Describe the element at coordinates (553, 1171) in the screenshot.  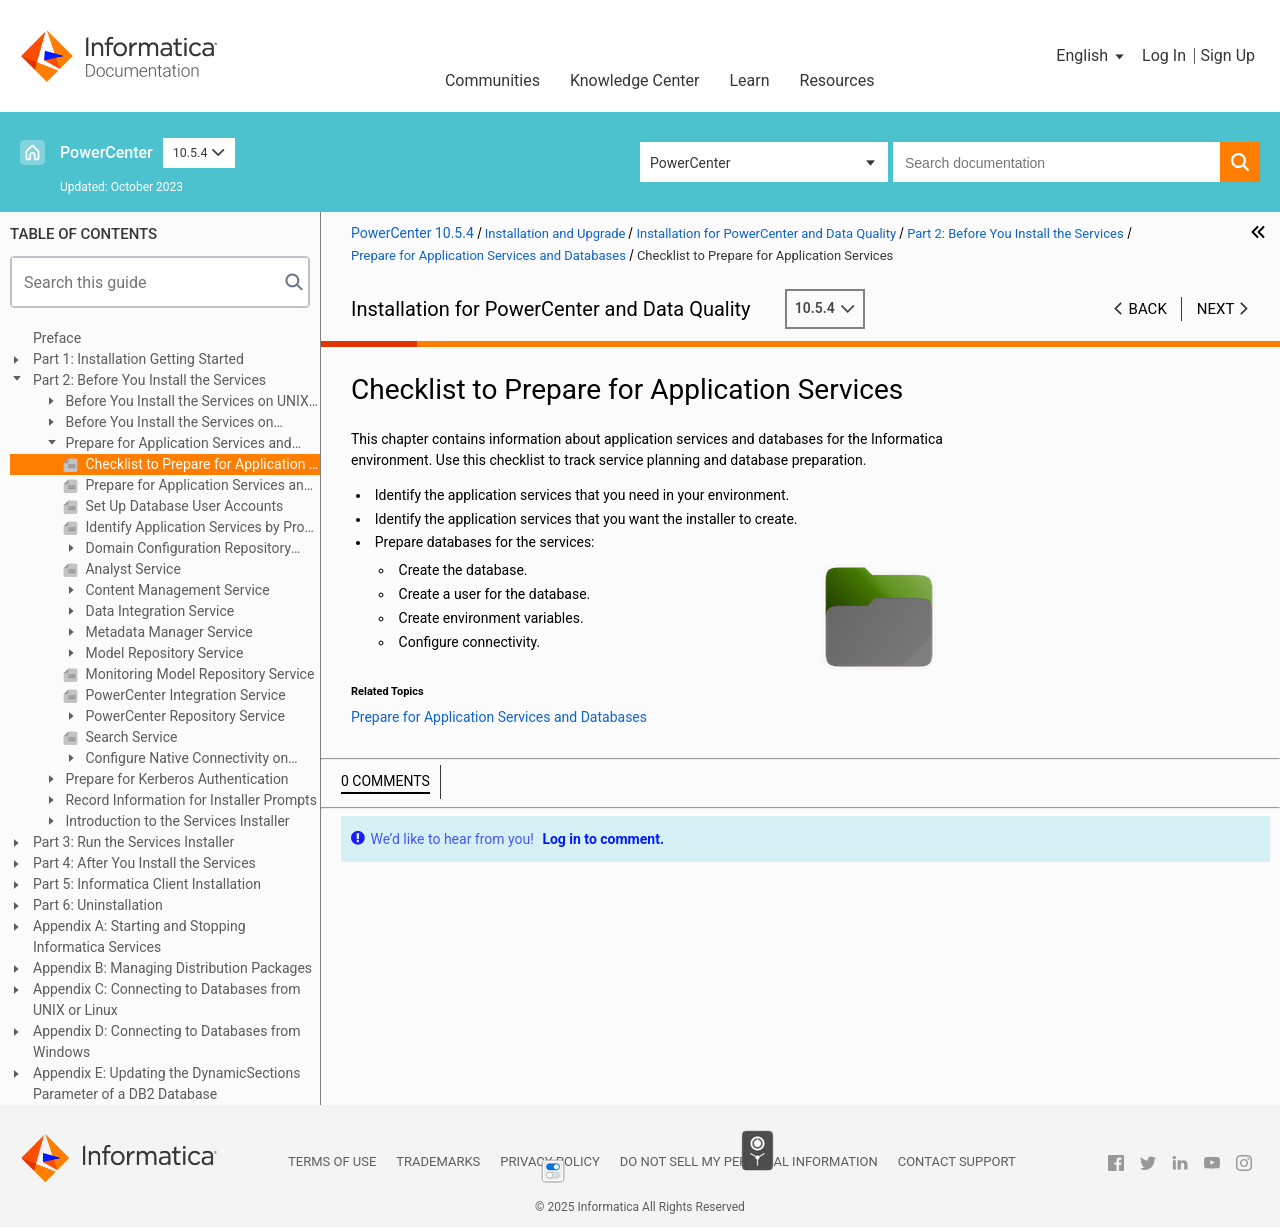
I see `open system settings or preferences` at that location.